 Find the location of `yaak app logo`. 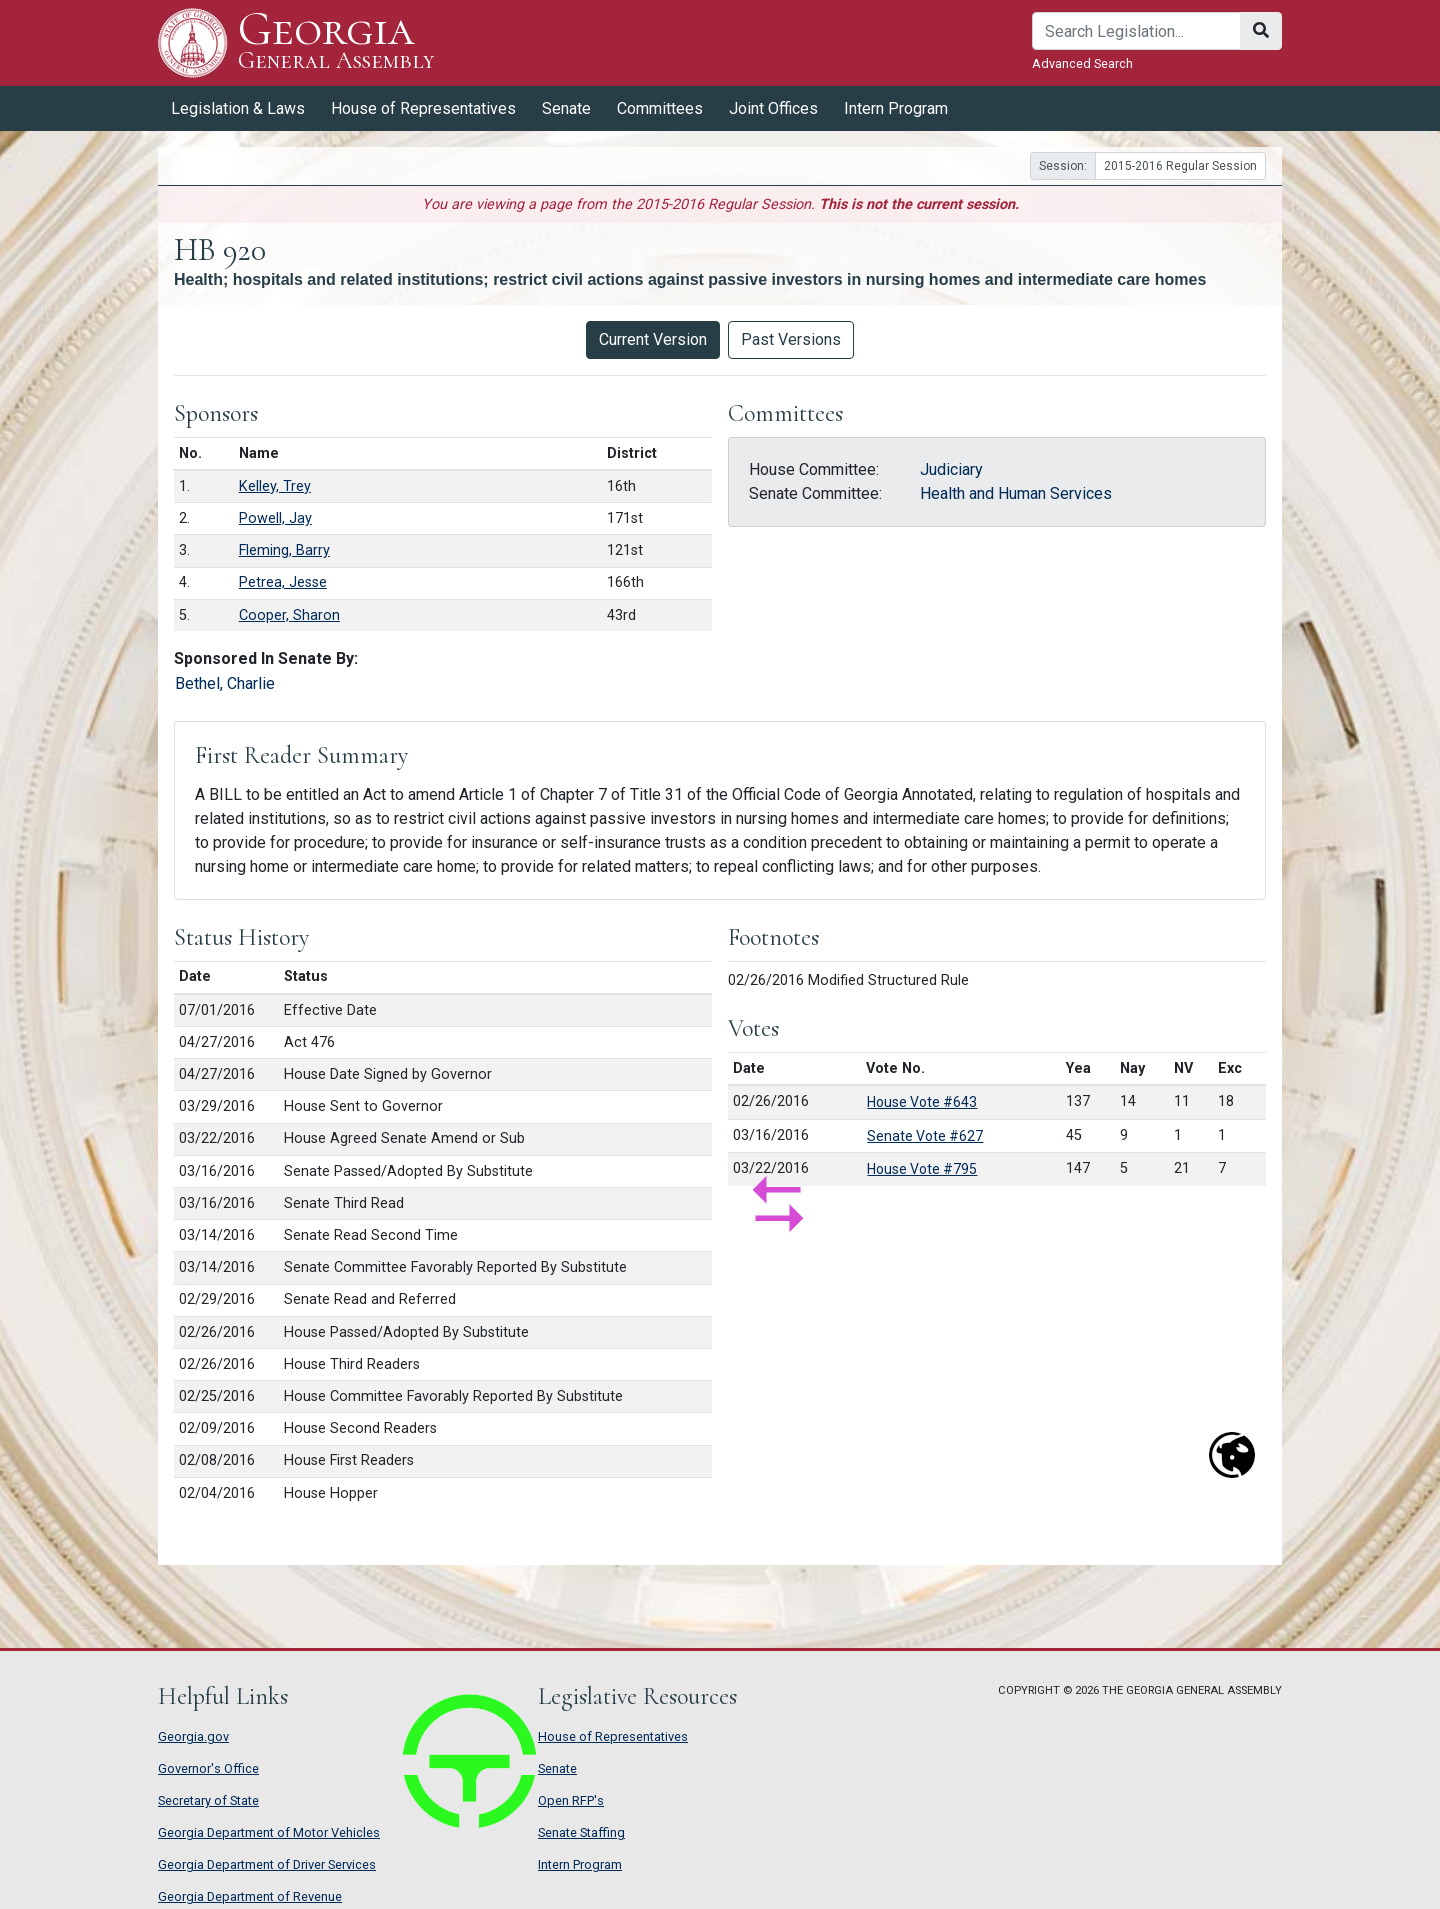

yaak app logo is located at coordinates (1232, 1455).